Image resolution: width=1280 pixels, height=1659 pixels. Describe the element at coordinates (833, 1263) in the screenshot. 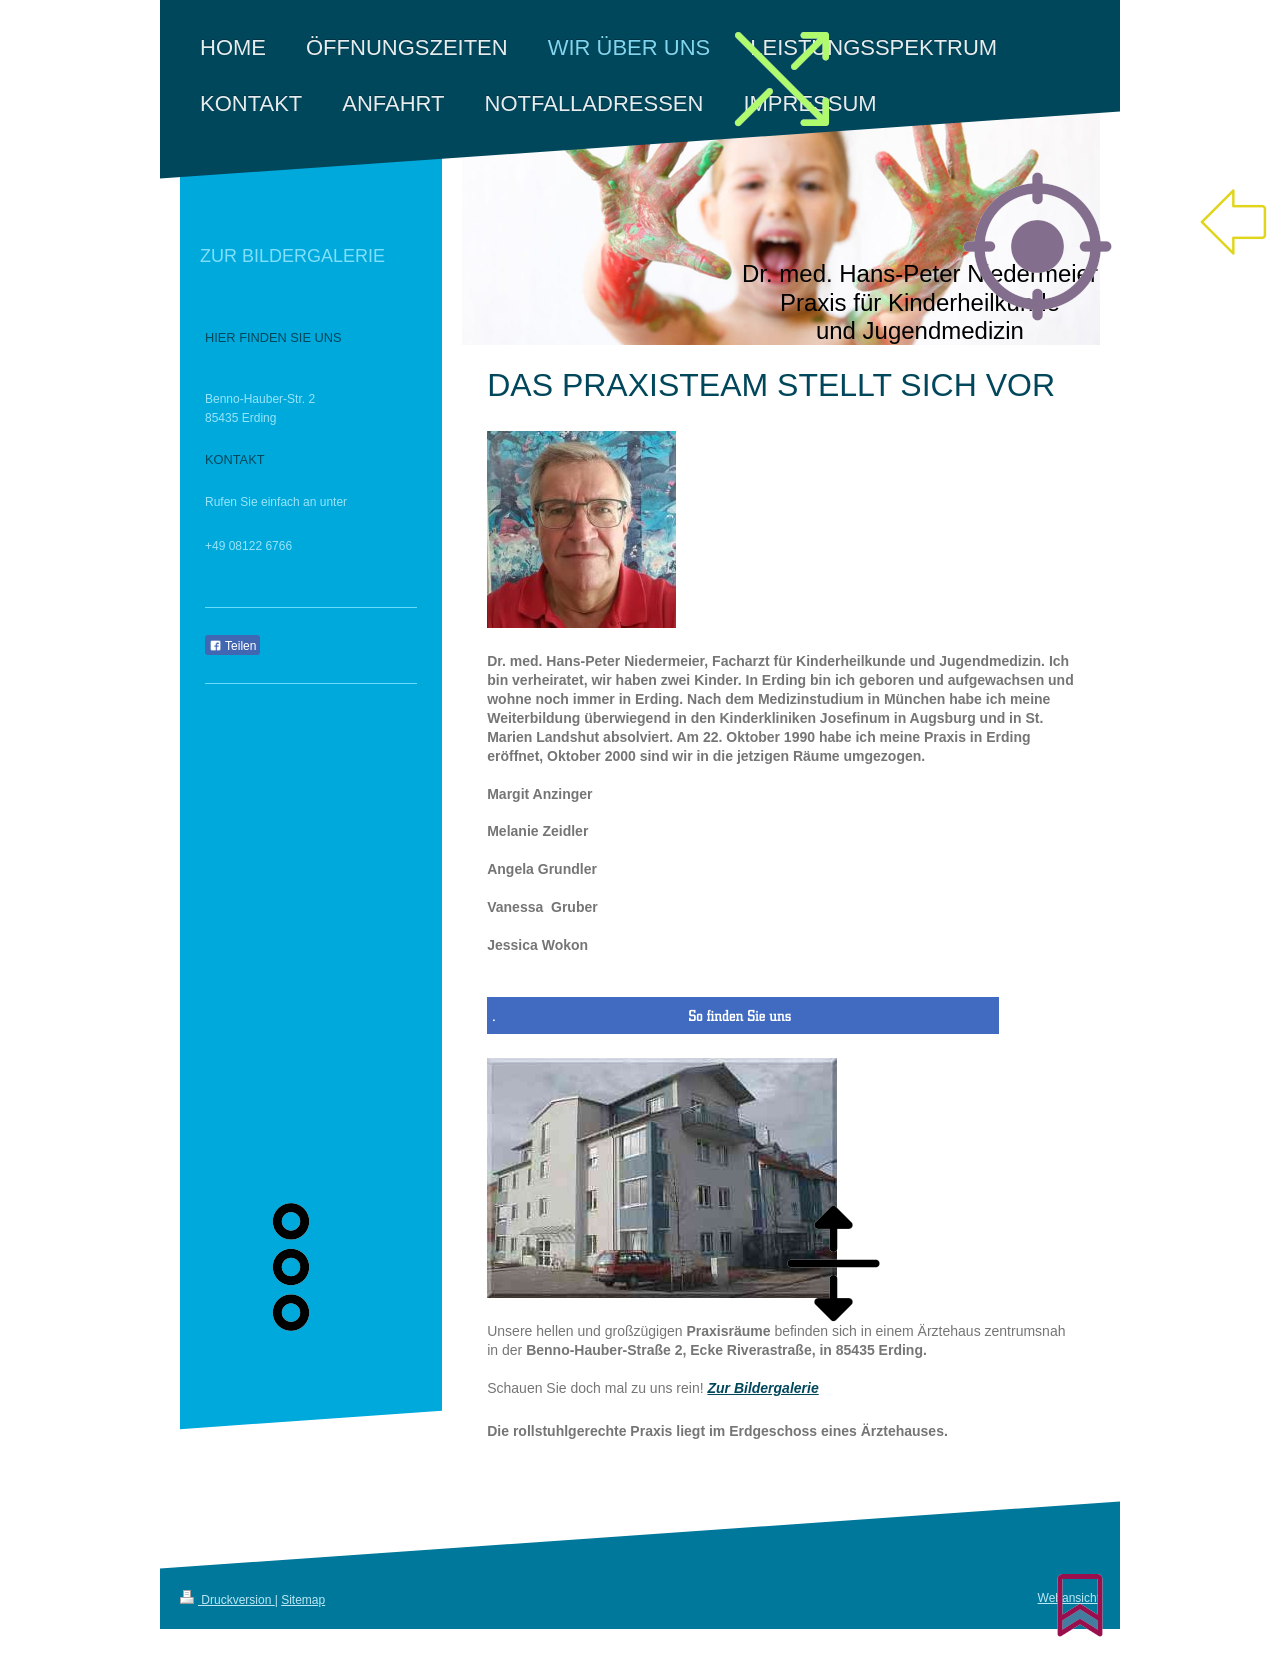

I see `expand content vertically` at that location.